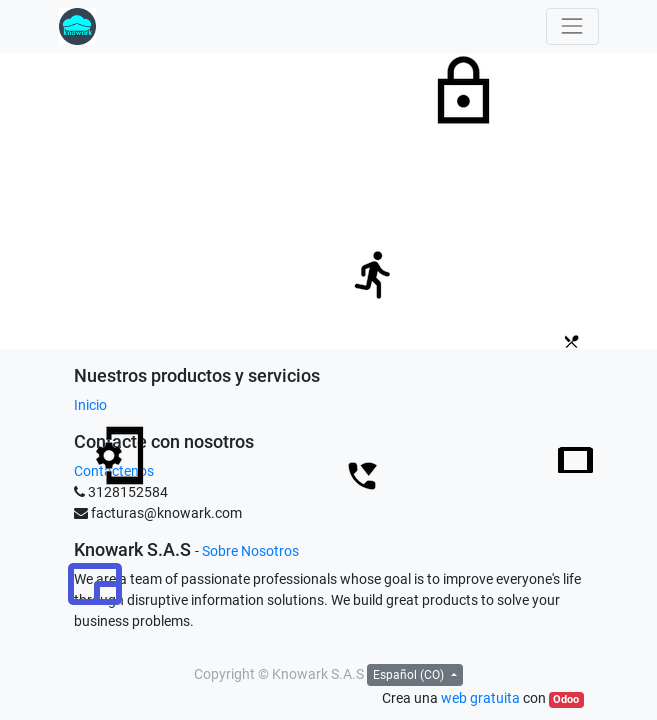 This screenshot has width=657, height=720. I want to click on enable picture-in-picture mode, so click(95, 584).